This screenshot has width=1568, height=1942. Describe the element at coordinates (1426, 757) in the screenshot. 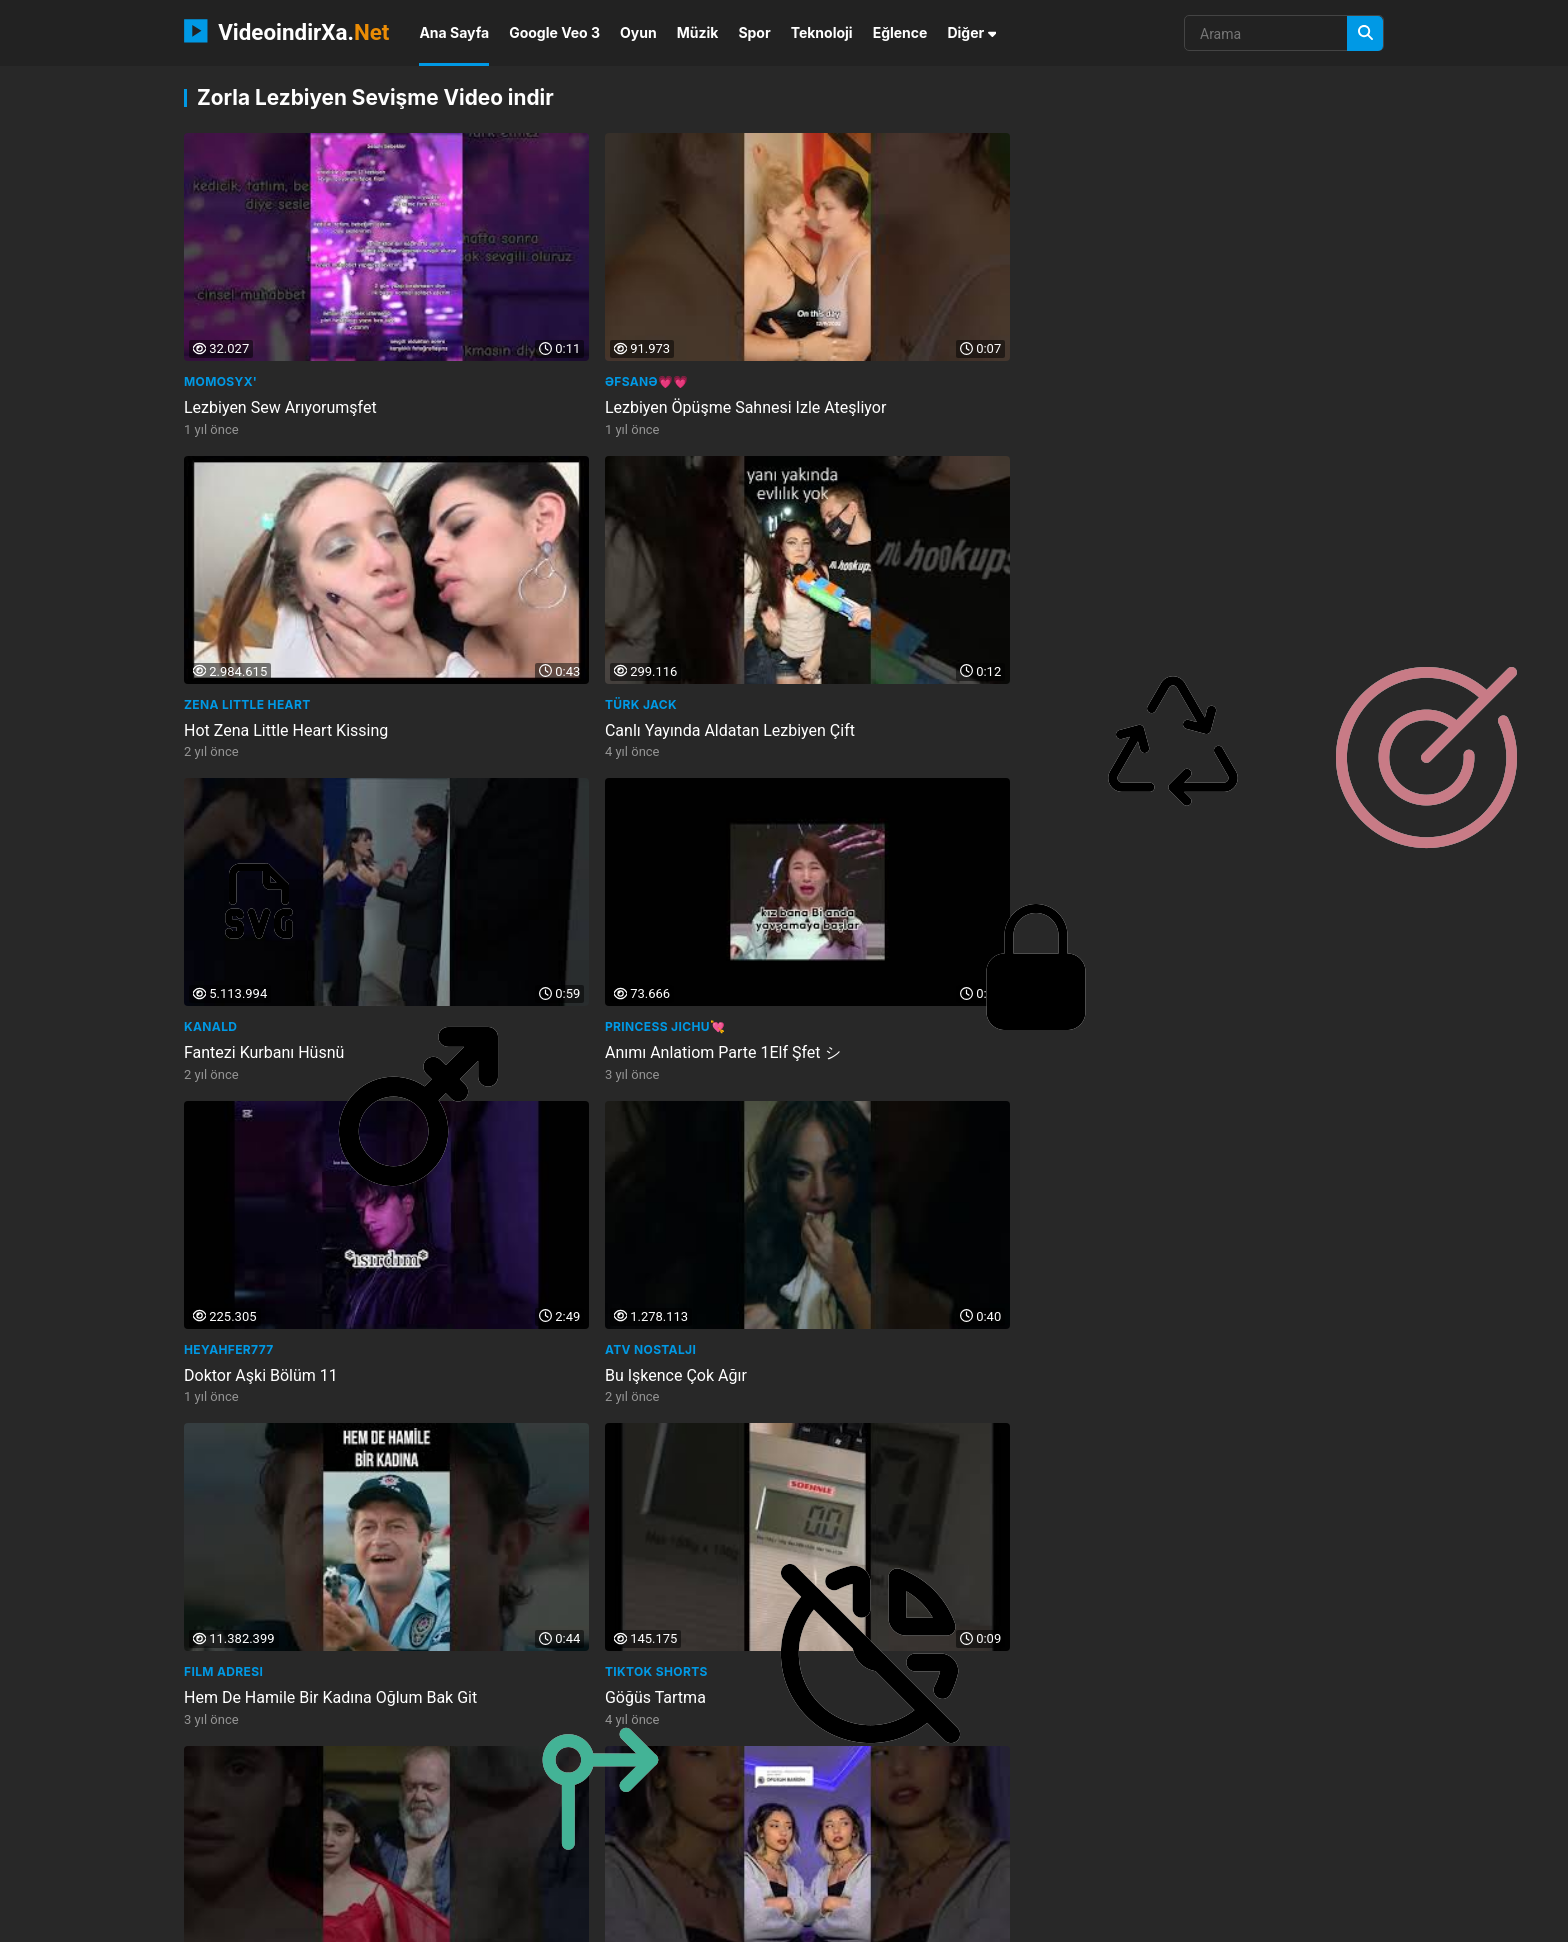

I see `set a goal or target` at that location.